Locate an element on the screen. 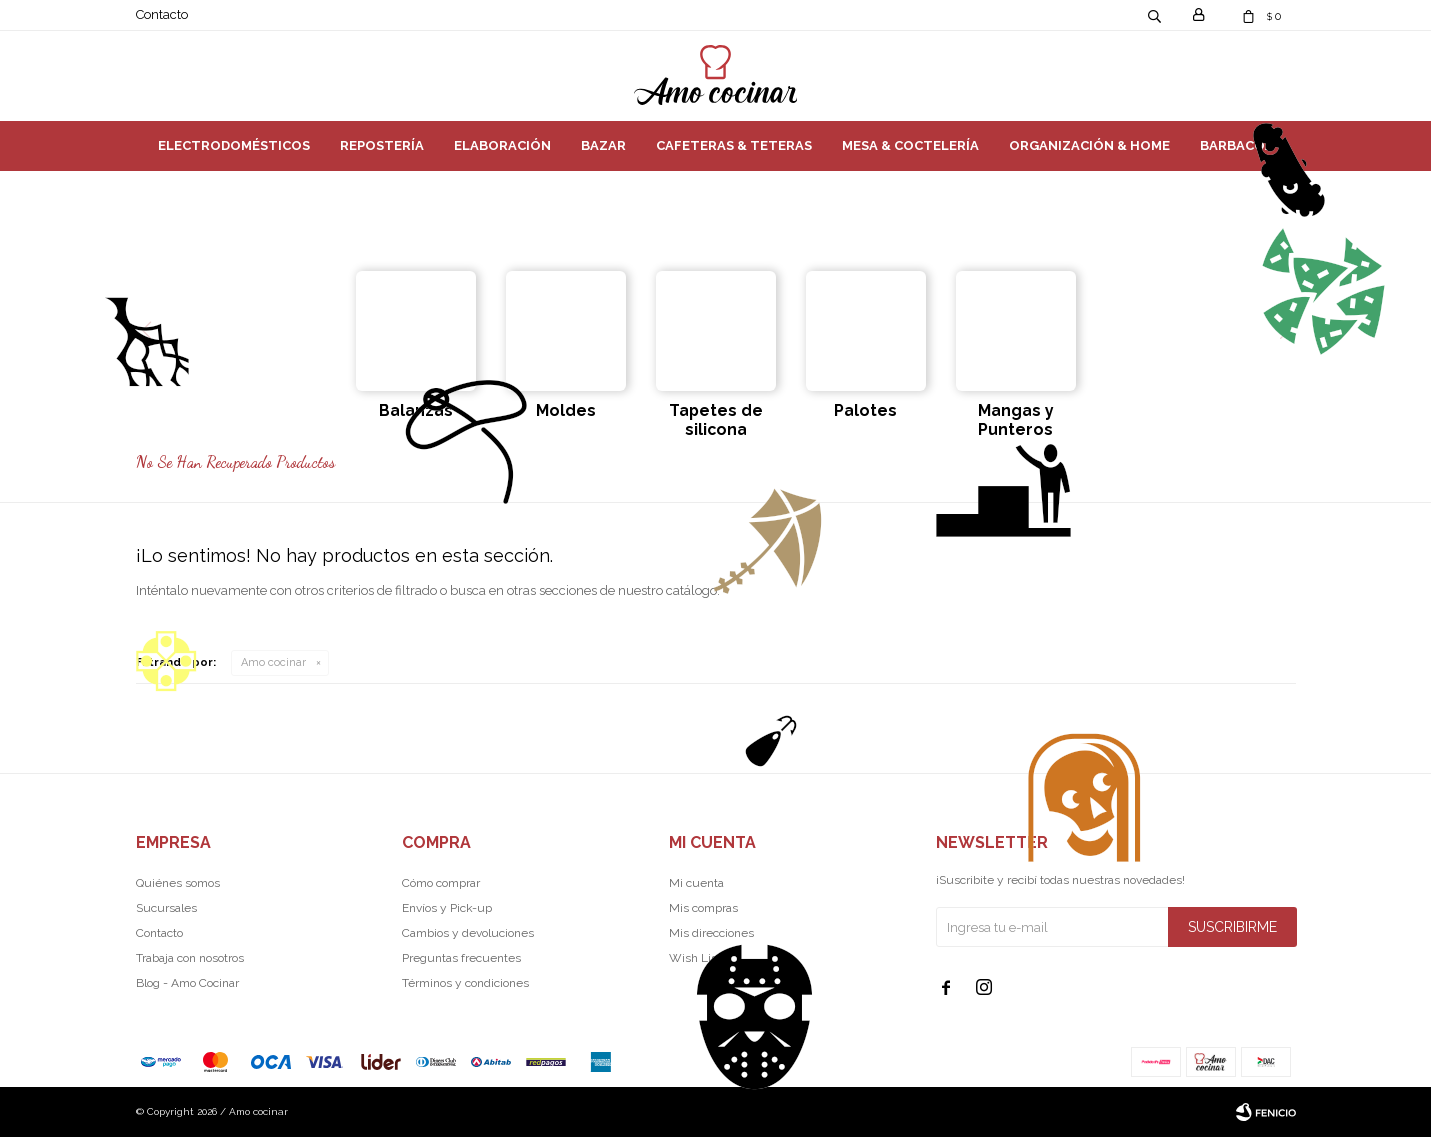 This screenshot has width=1431, height=1137. select pickle as a food item or ingredient is located at coordinates (1289, 170).